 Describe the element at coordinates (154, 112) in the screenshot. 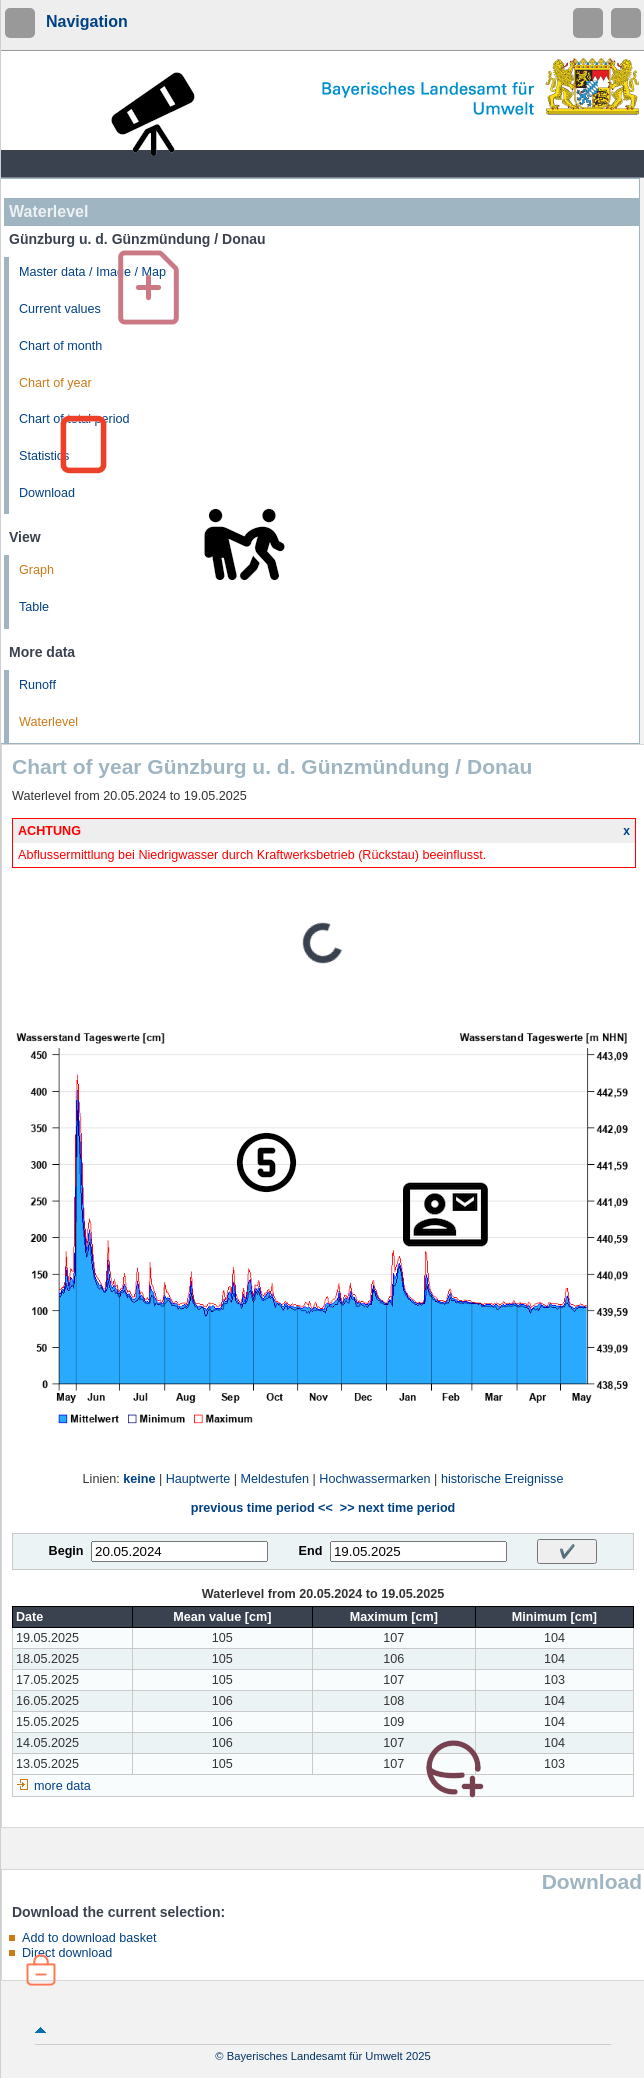

I see `explore or discover new content` at that location.